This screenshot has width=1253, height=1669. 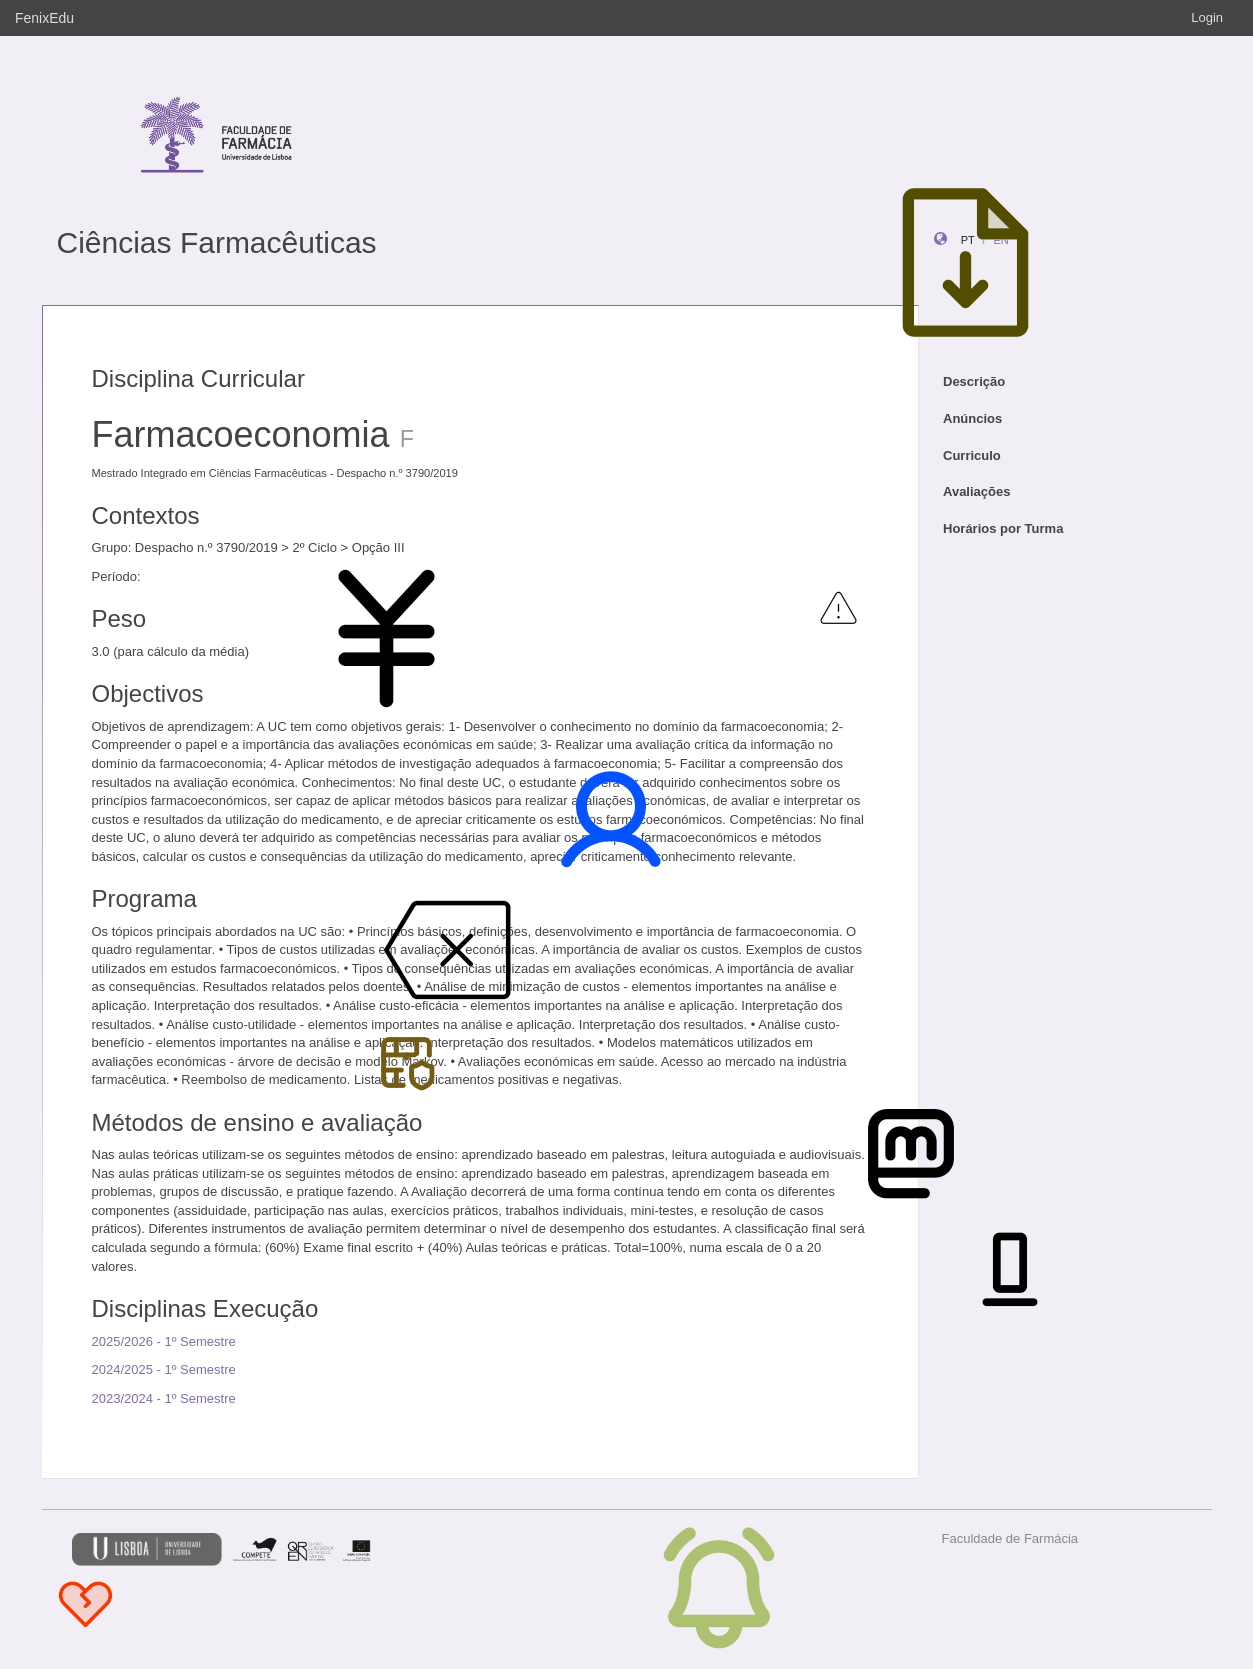 What do you see at coordinates (386, 638) in the screenshot?
I see `view prices in japanese yen` at bounding box center [386, 638].